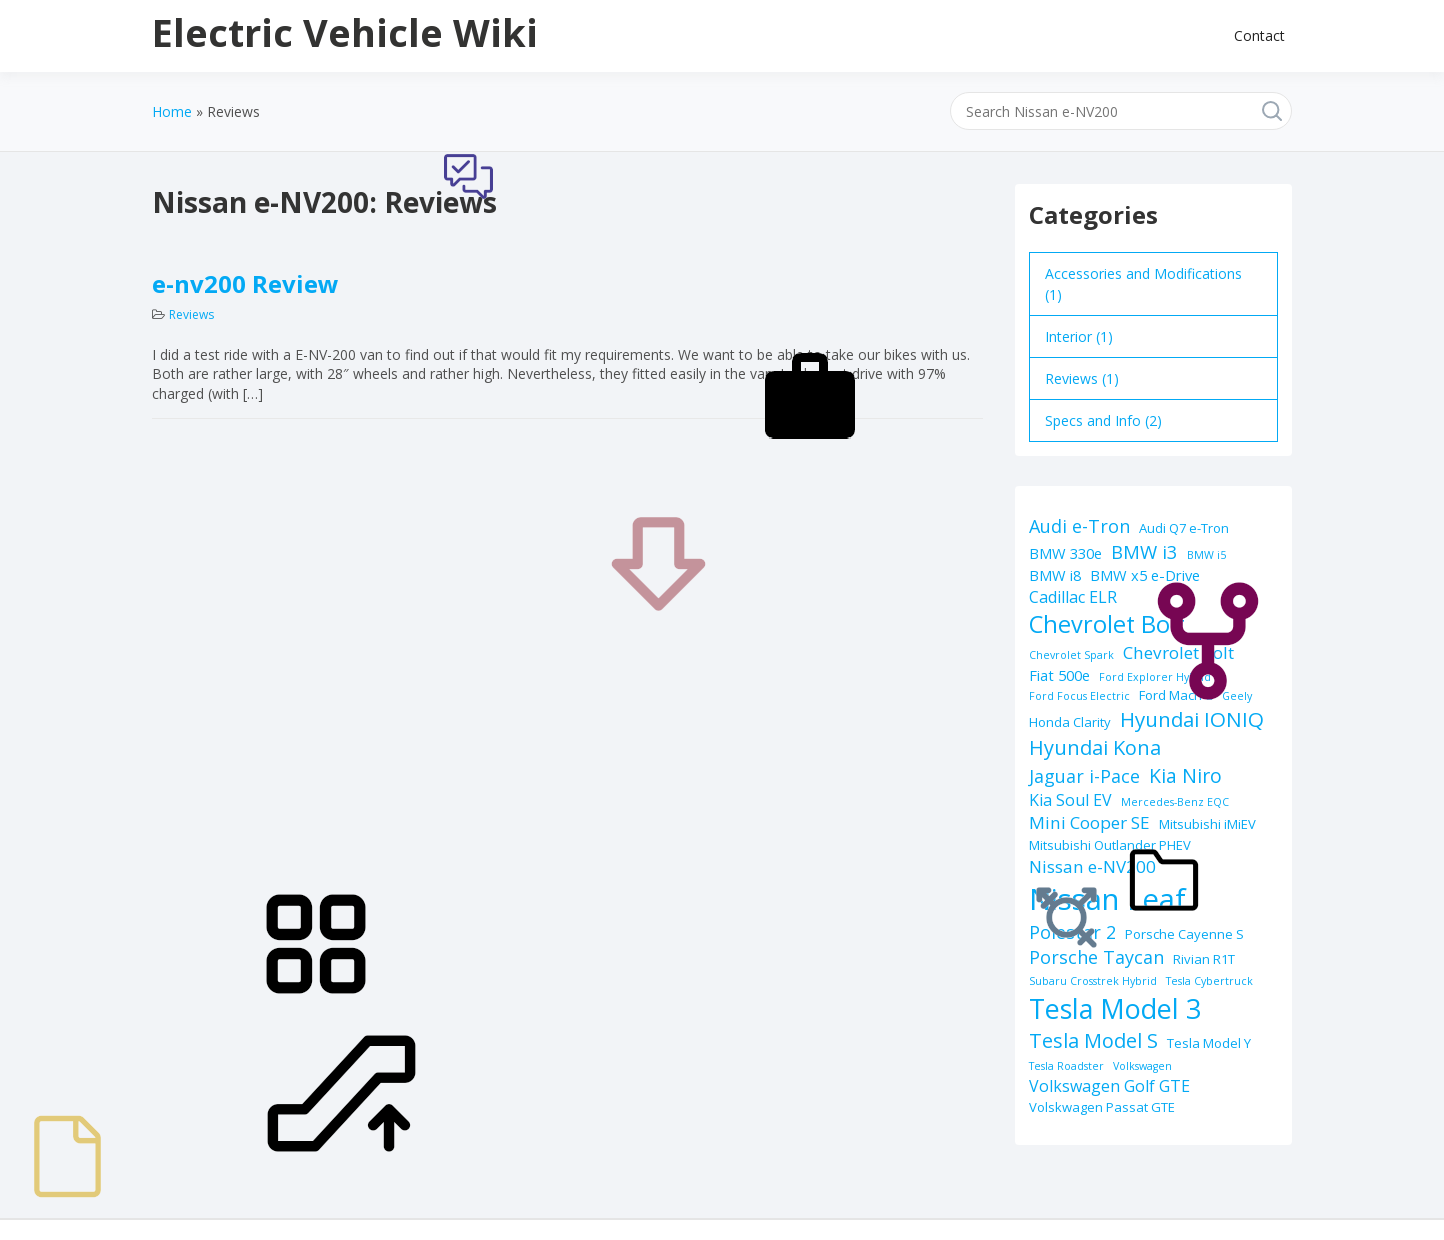 This screenshot has width=1444, height=1240. I want to click on access work-related files or apps, so click(810, 398).